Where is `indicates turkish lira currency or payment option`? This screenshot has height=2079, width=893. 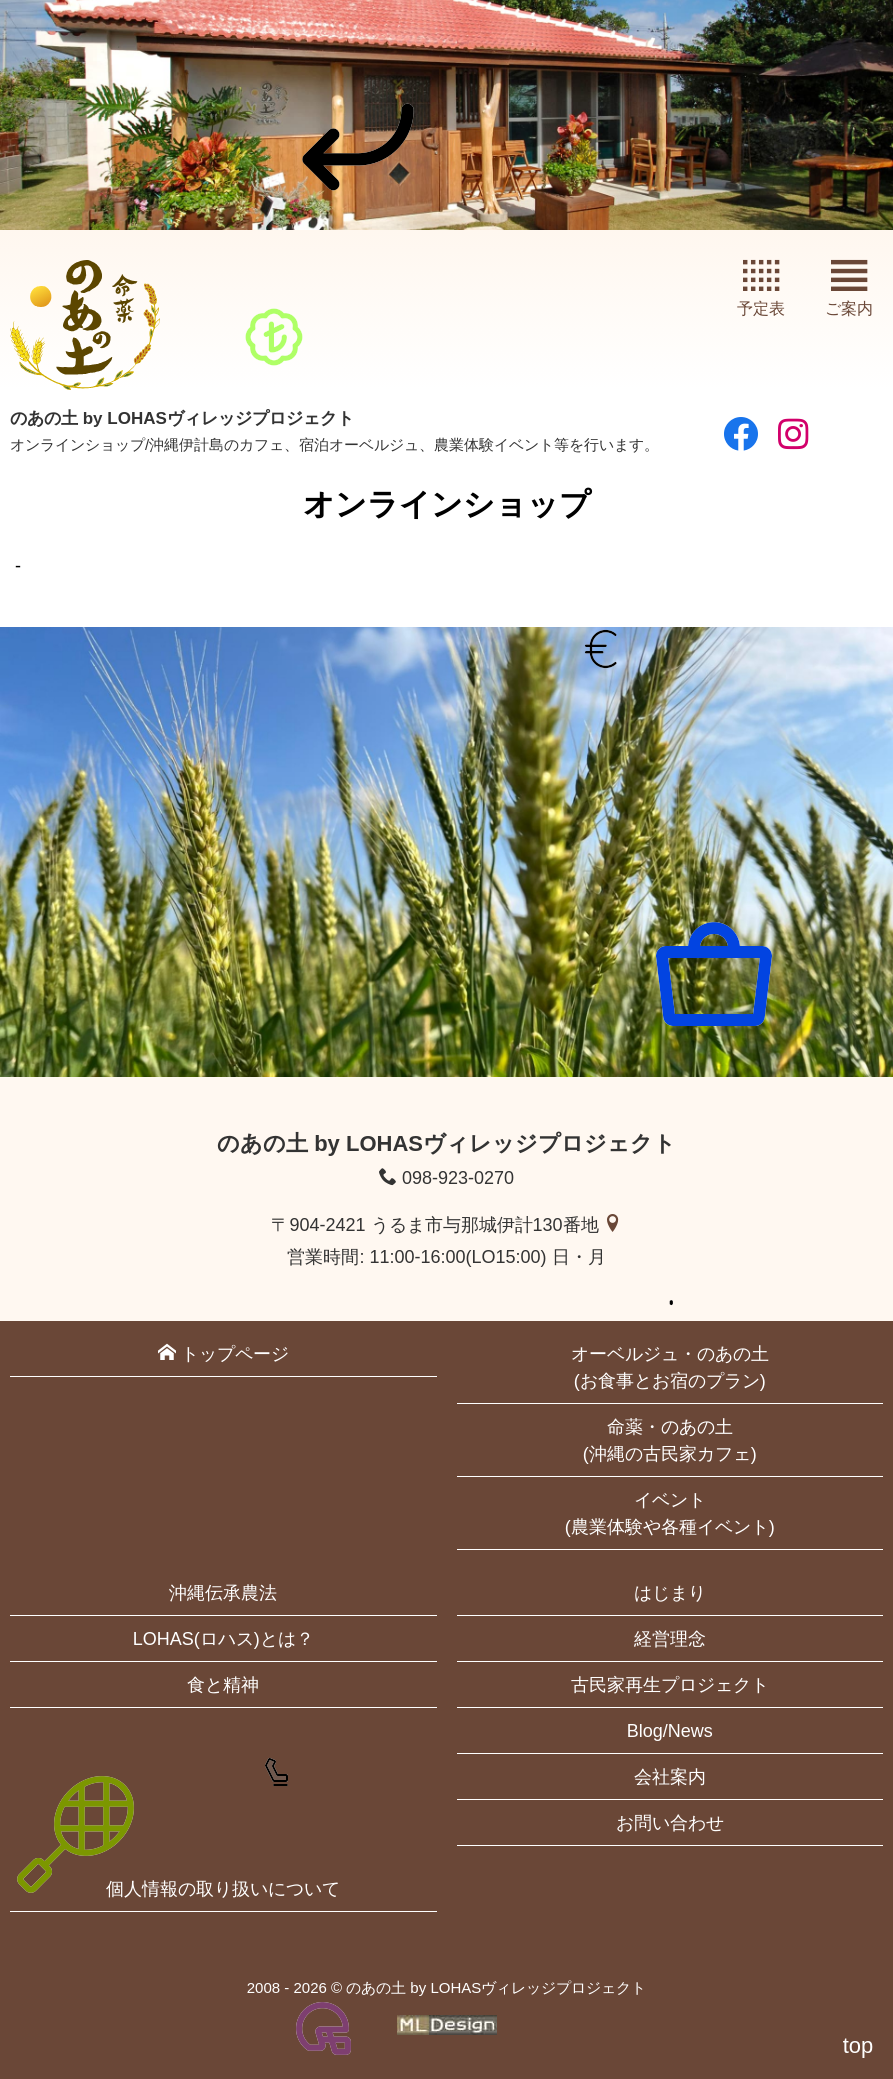
indicates turkish lira currency or payment option is located at coordinates (274, 337).